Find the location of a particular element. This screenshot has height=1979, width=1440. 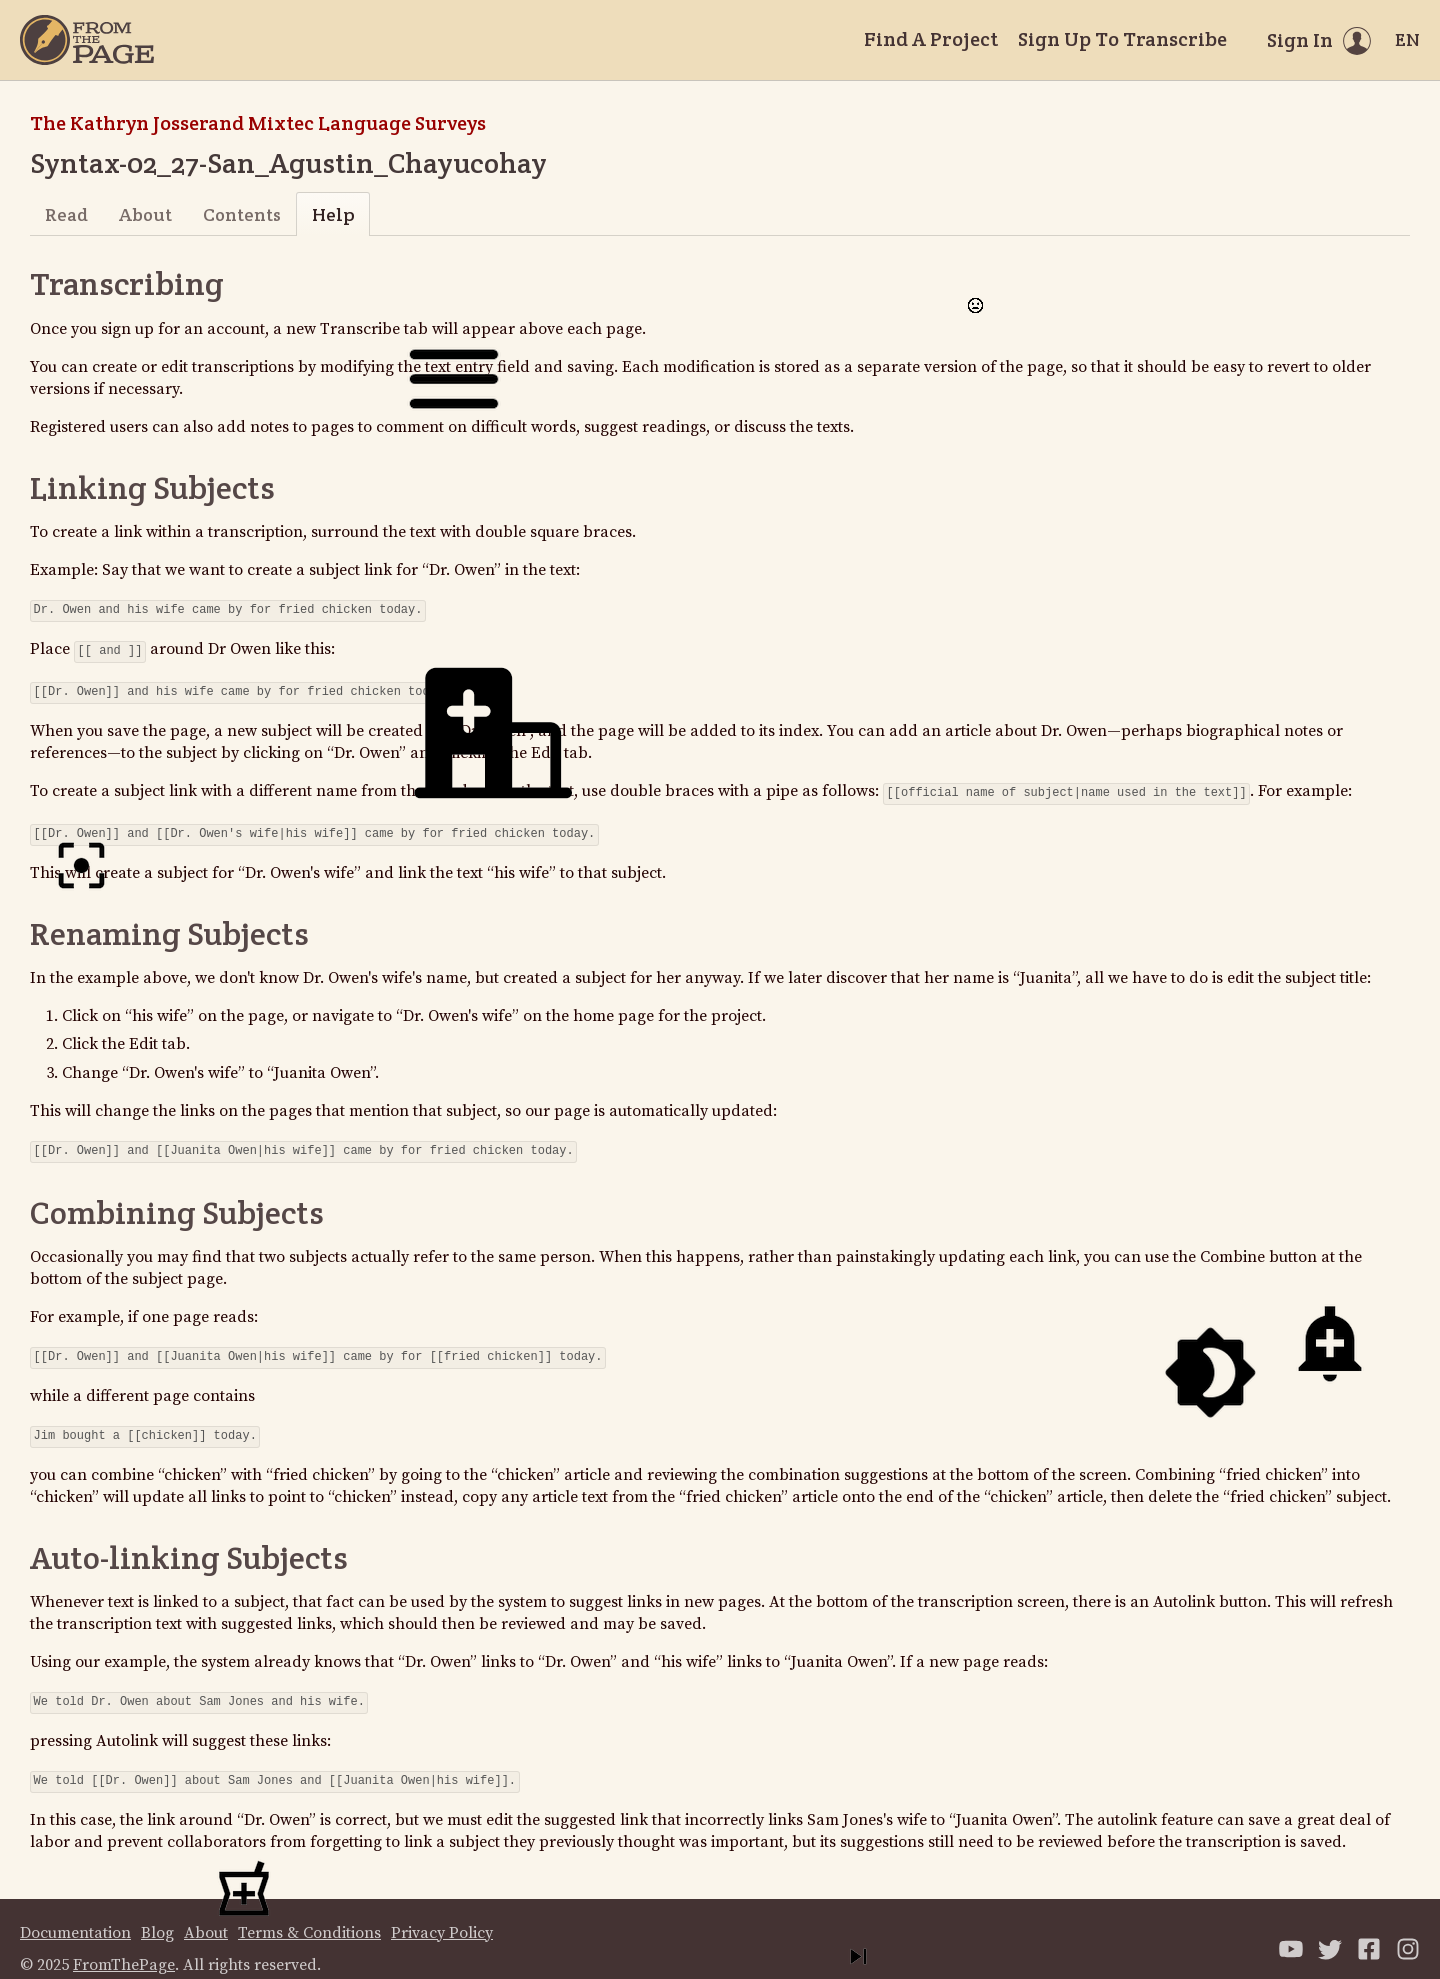

toggle dark mode or night theme is located at coordinates (1210, 1372).